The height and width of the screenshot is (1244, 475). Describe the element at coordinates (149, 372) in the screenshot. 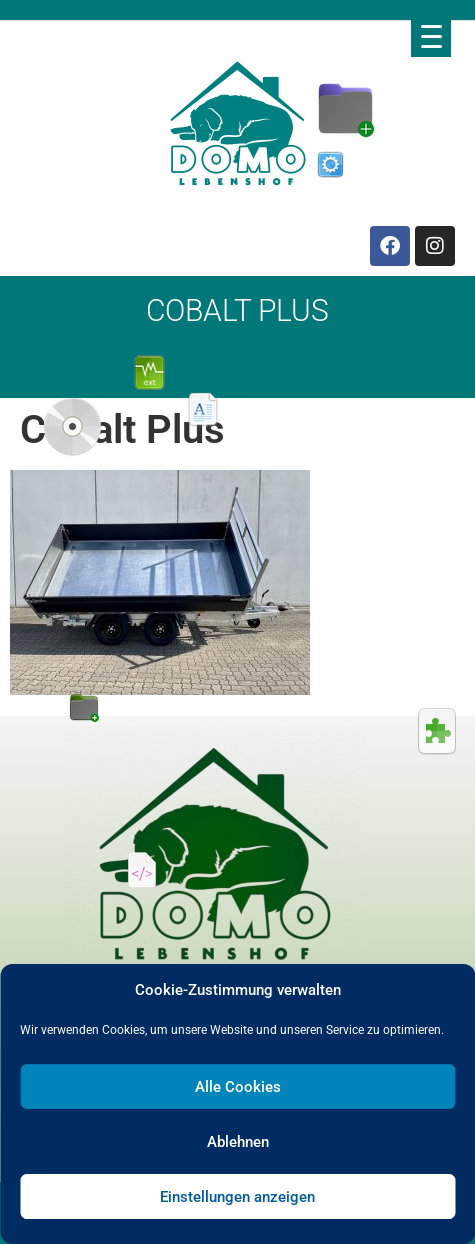

I see `virtualbox extension pack file` at that location.